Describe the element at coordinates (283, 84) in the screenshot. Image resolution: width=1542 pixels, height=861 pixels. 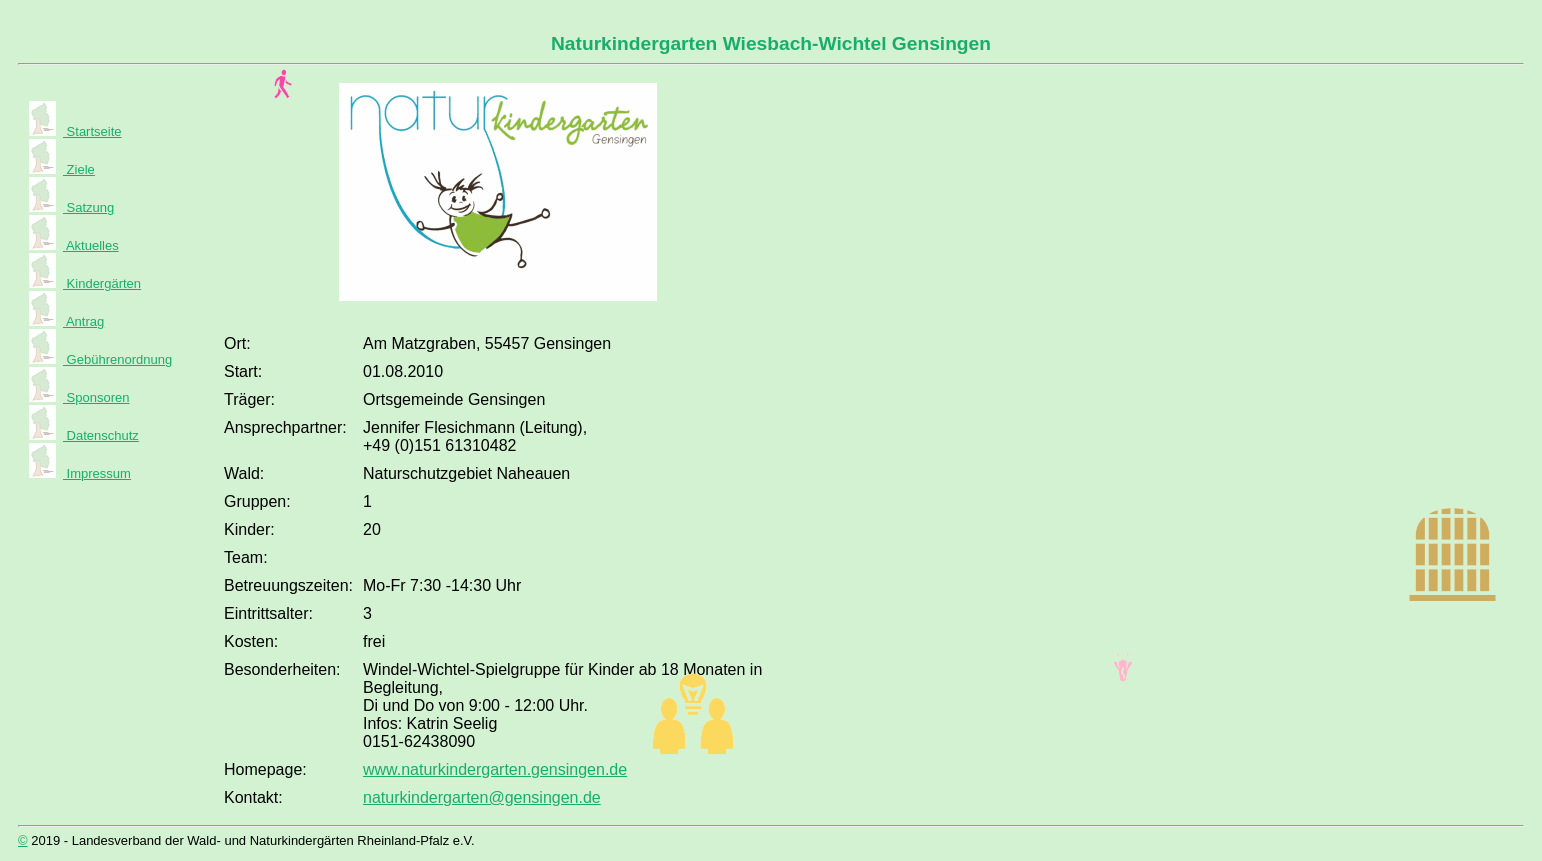
I see `switch to walking directions` at that location.